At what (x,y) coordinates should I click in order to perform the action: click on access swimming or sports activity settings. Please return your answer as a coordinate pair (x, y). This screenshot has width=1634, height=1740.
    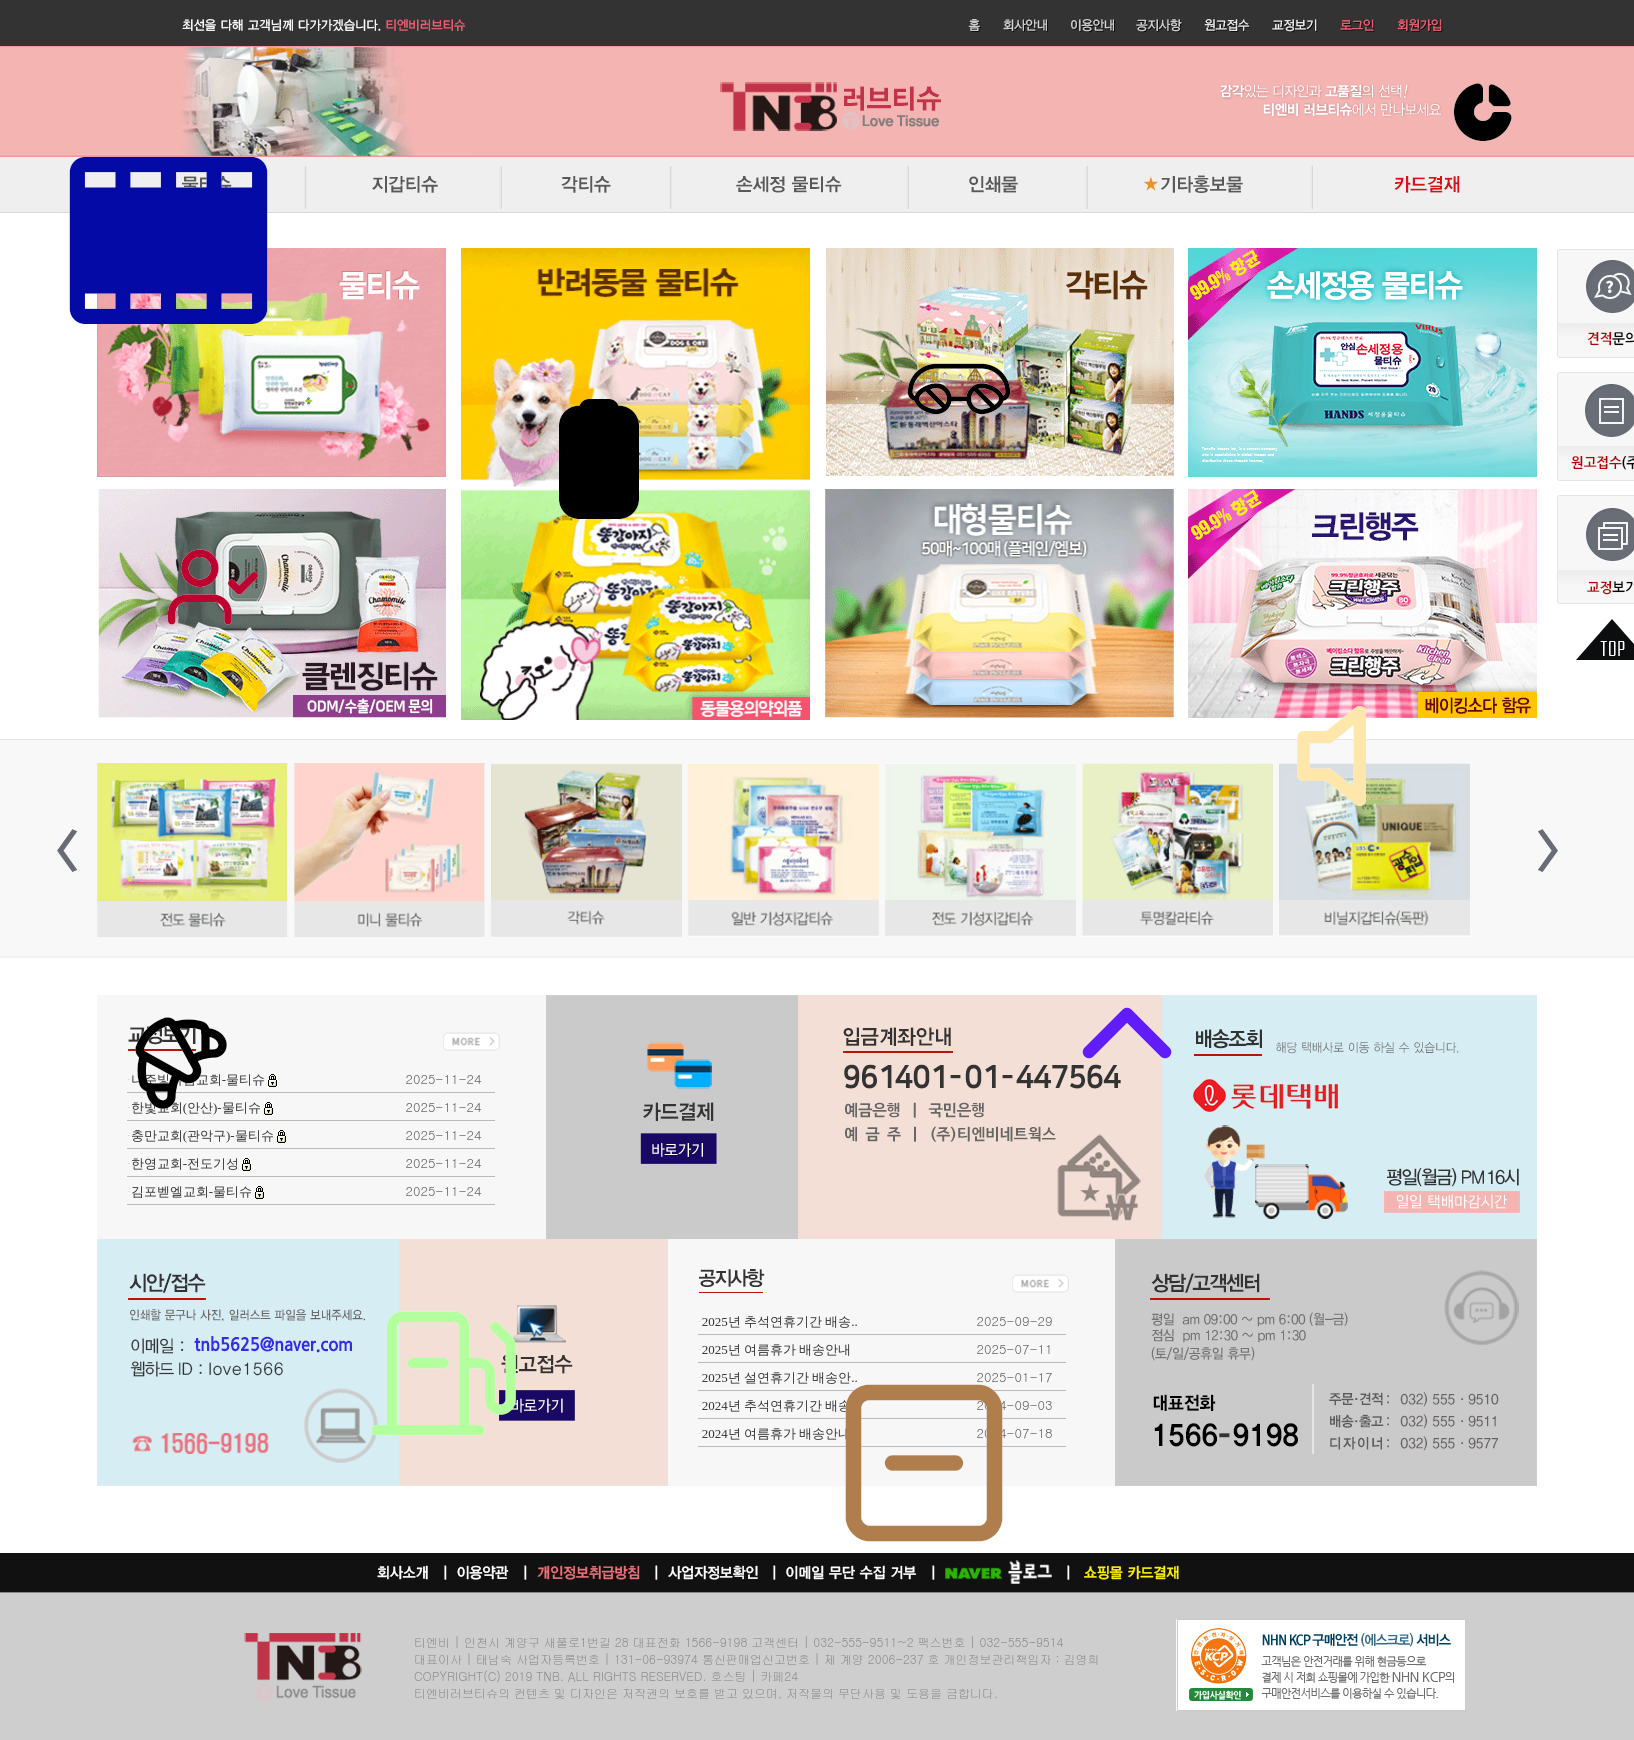
    Looking at the image, I should click on (959, 389).